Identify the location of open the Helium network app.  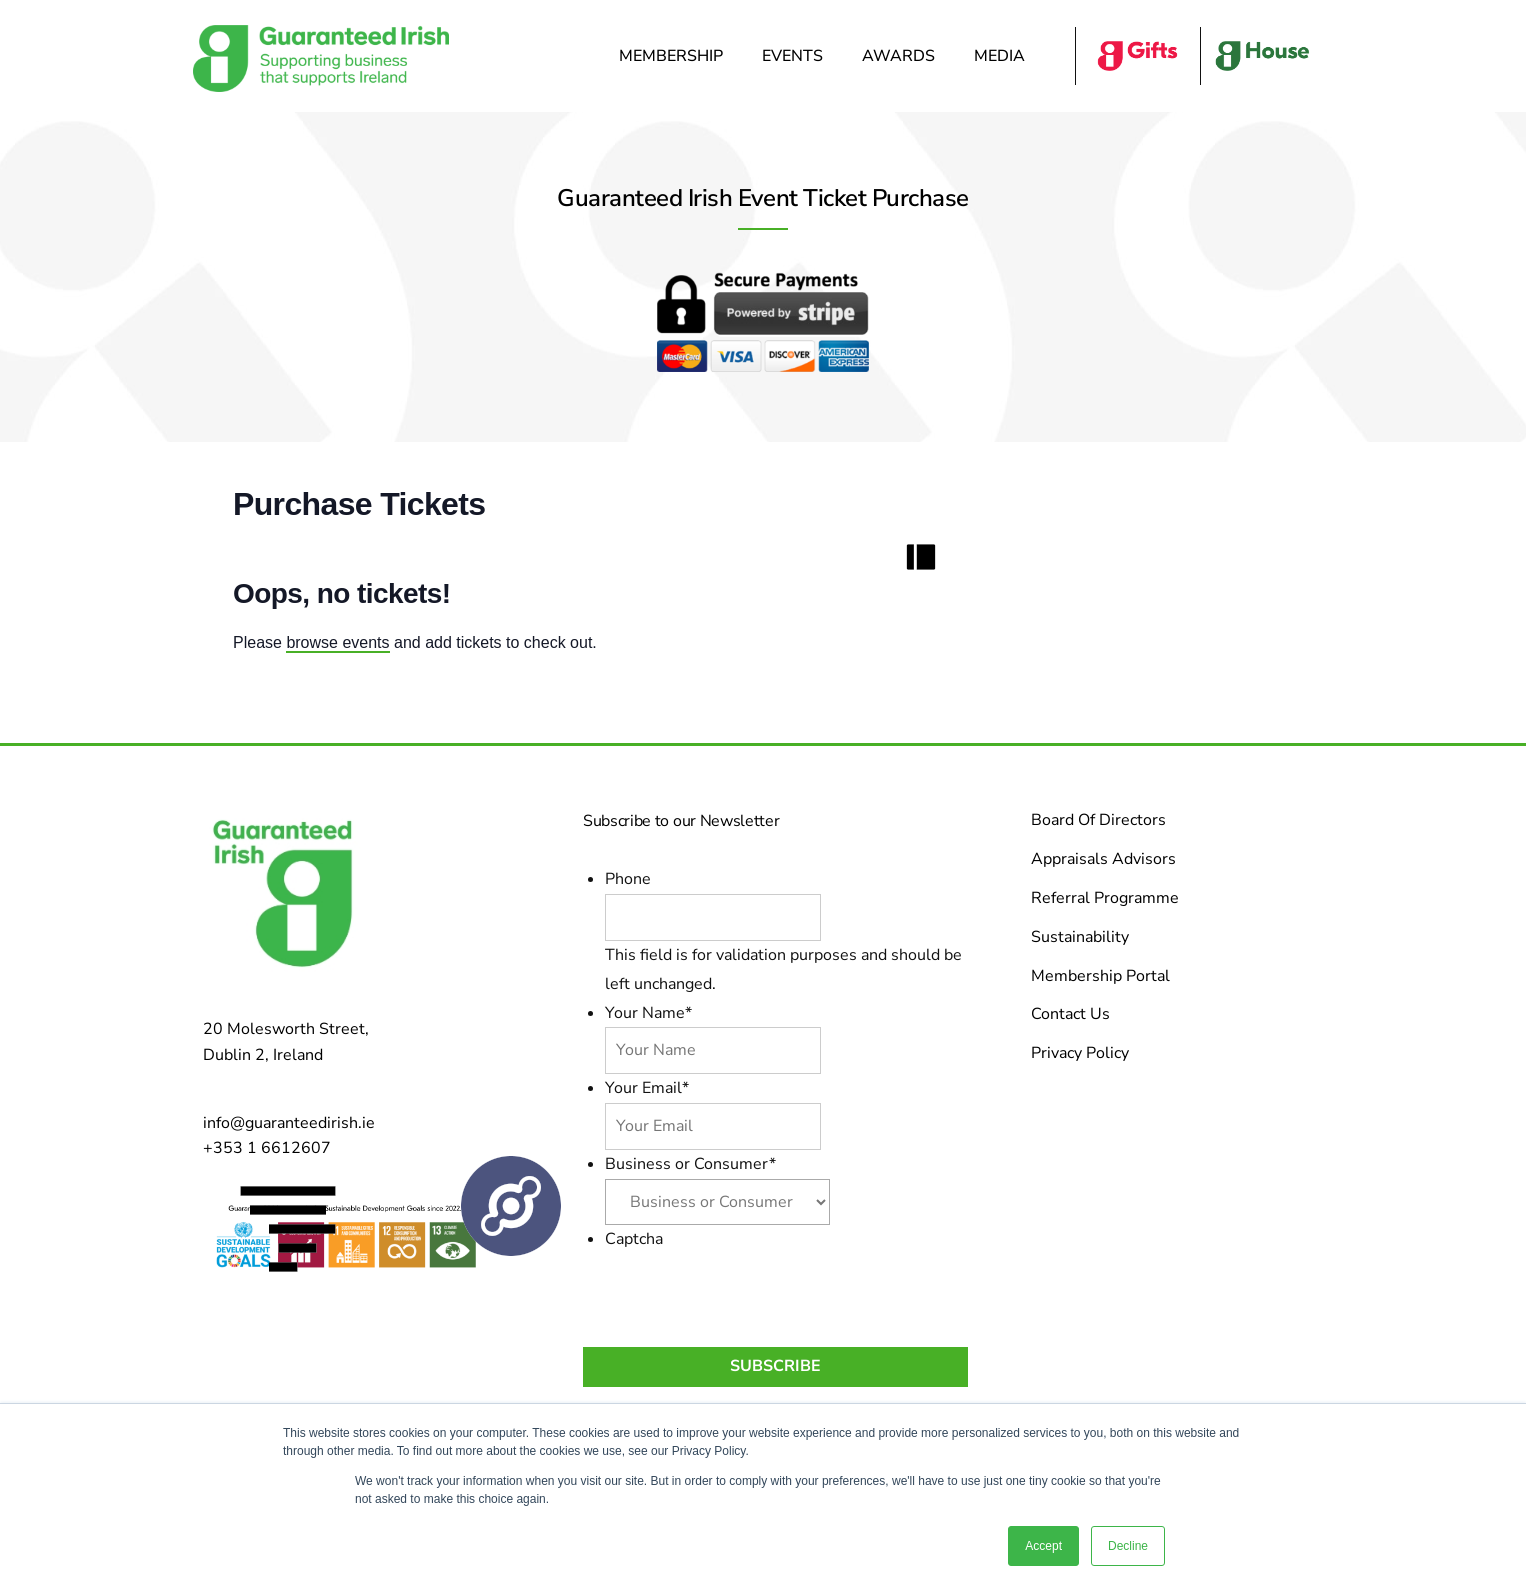
(511, 1206).